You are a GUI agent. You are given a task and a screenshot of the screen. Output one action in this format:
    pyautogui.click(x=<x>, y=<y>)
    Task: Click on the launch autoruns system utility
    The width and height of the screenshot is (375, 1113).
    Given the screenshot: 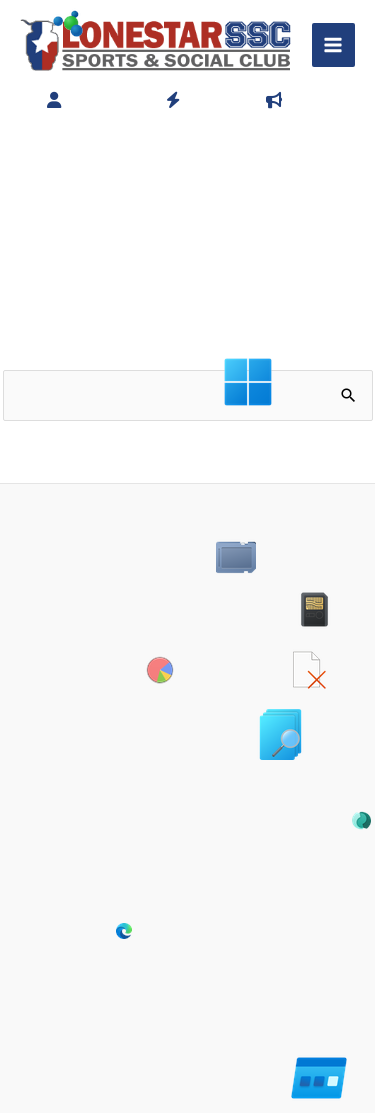 What is the action you would take?
    pyautogui.click(x=319, y=1078)
    